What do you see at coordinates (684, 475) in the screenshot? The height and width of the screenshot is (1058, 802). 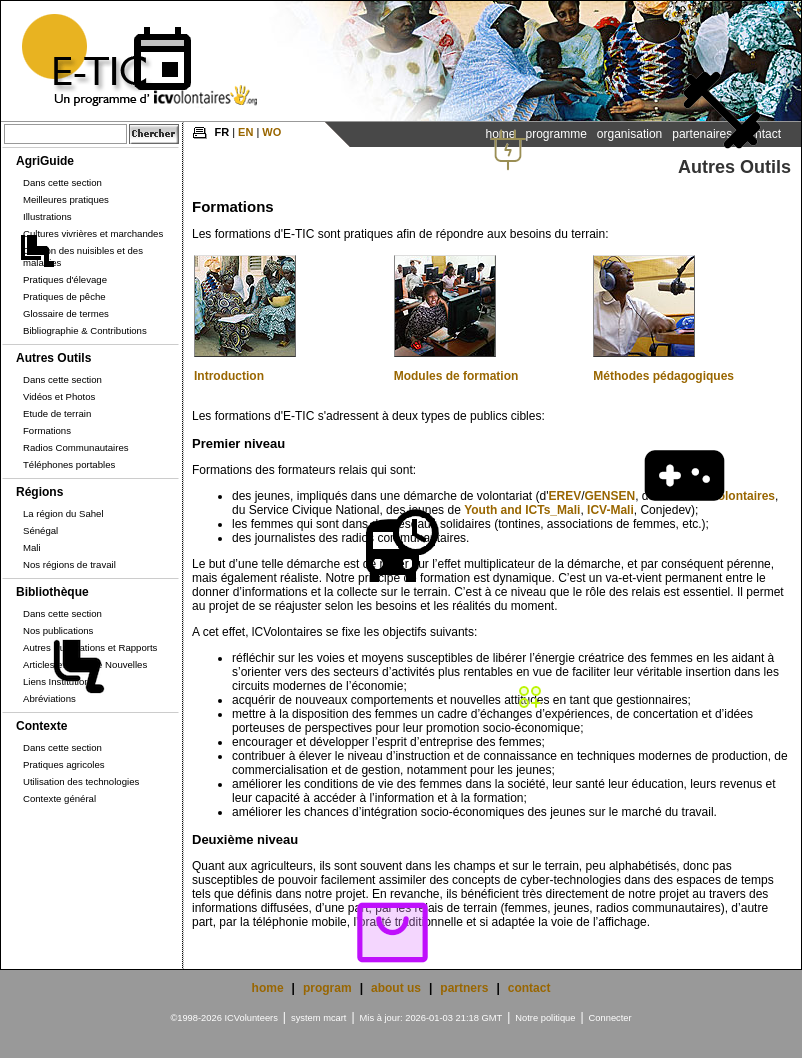 I see `access gaming features or settings` at bounding box center [684, 475].